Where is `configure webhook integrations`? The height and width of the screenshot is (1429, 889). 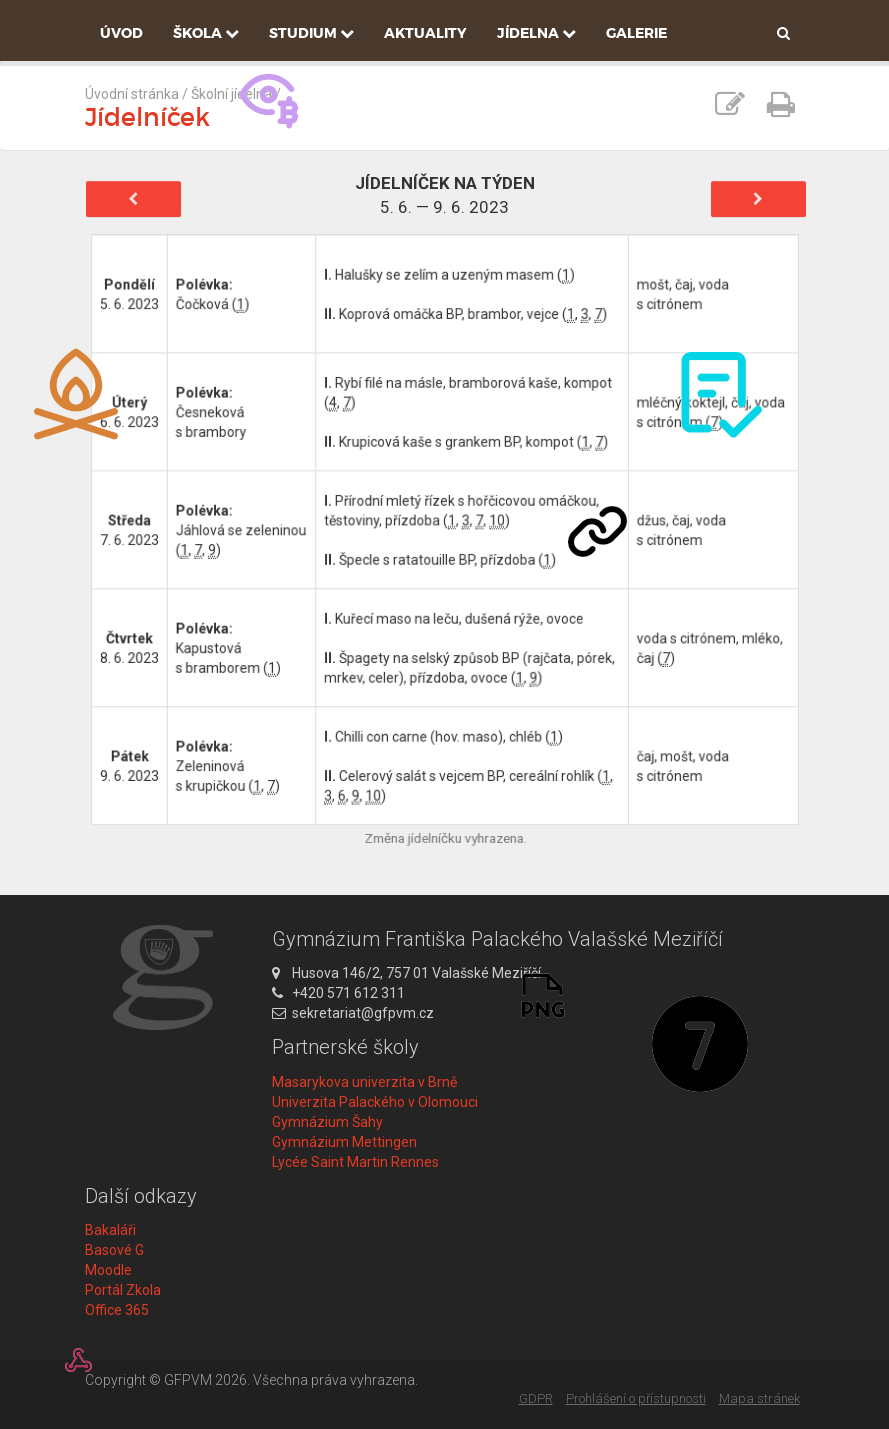
configure webhook integrations is located at coordinates (78, 1361).